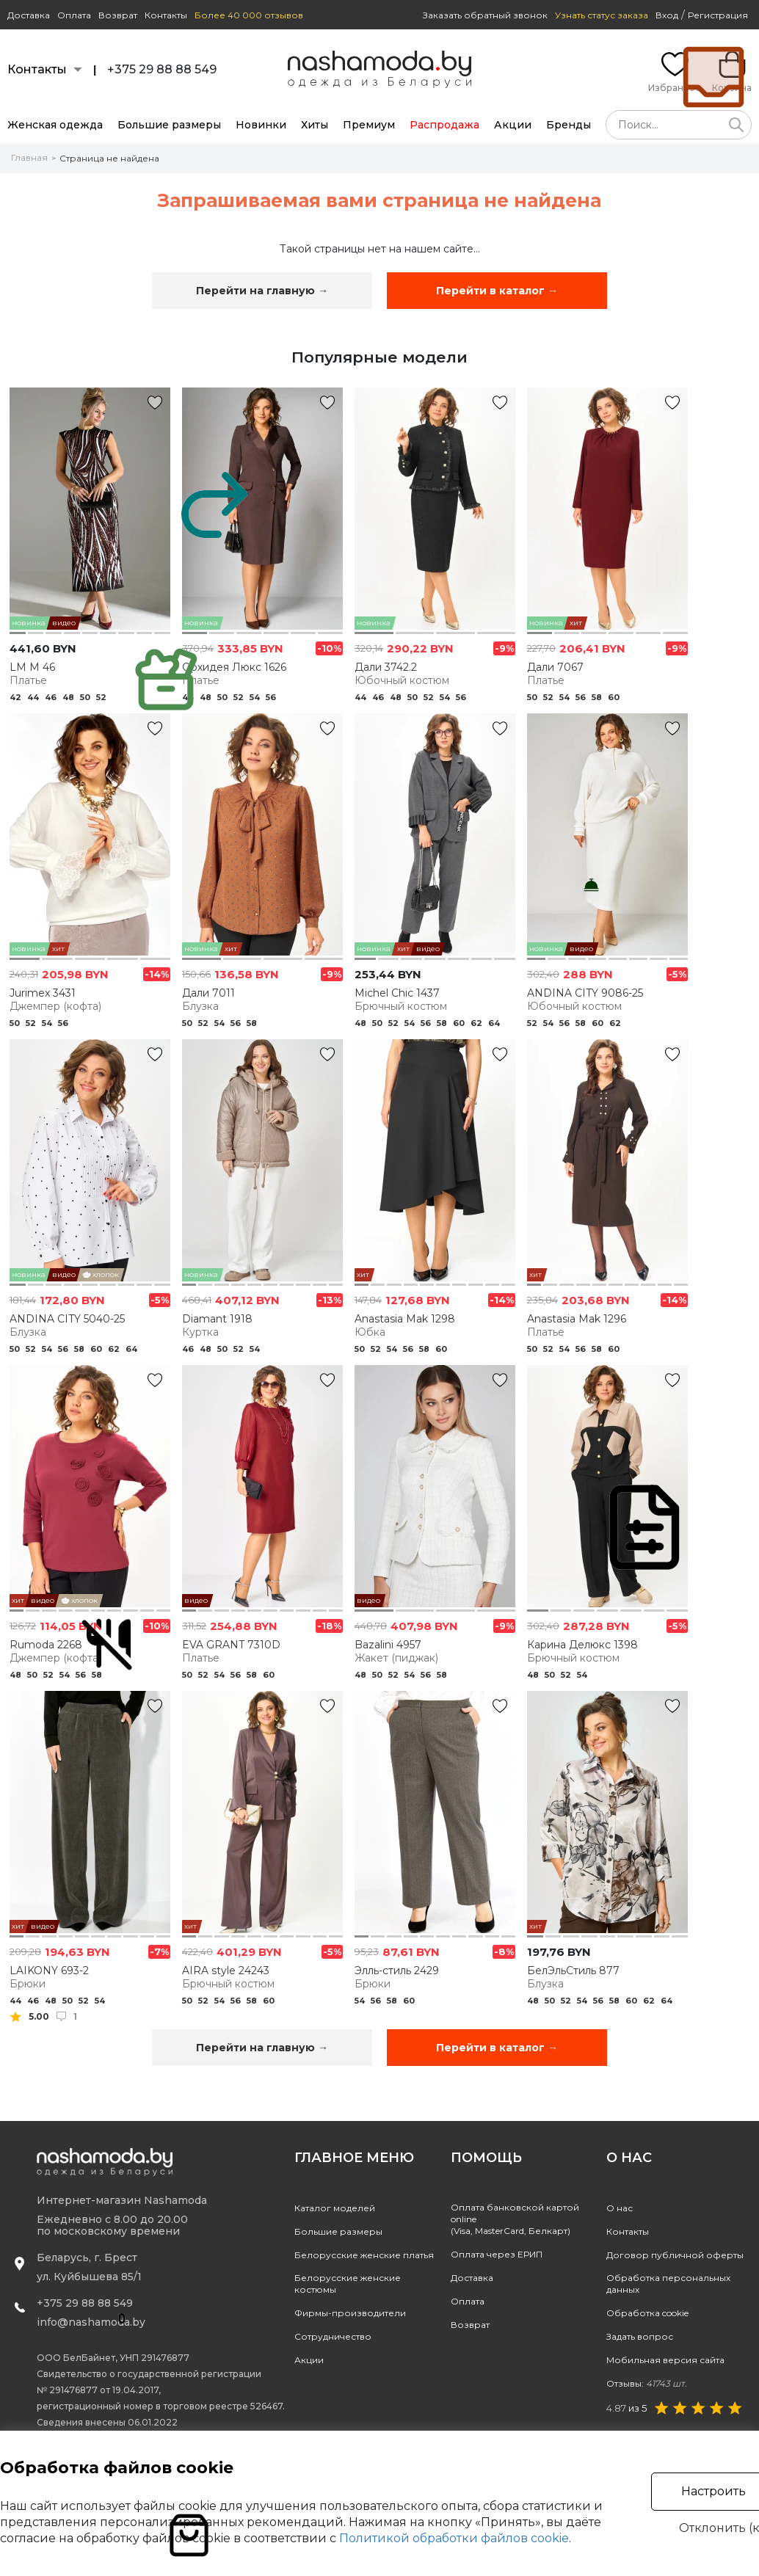 The width and height of the screenshot is (759, 2576). Describe the element at coordinates (713, 77) in the screenshot. I see `view inbox or incoming items` at that location.